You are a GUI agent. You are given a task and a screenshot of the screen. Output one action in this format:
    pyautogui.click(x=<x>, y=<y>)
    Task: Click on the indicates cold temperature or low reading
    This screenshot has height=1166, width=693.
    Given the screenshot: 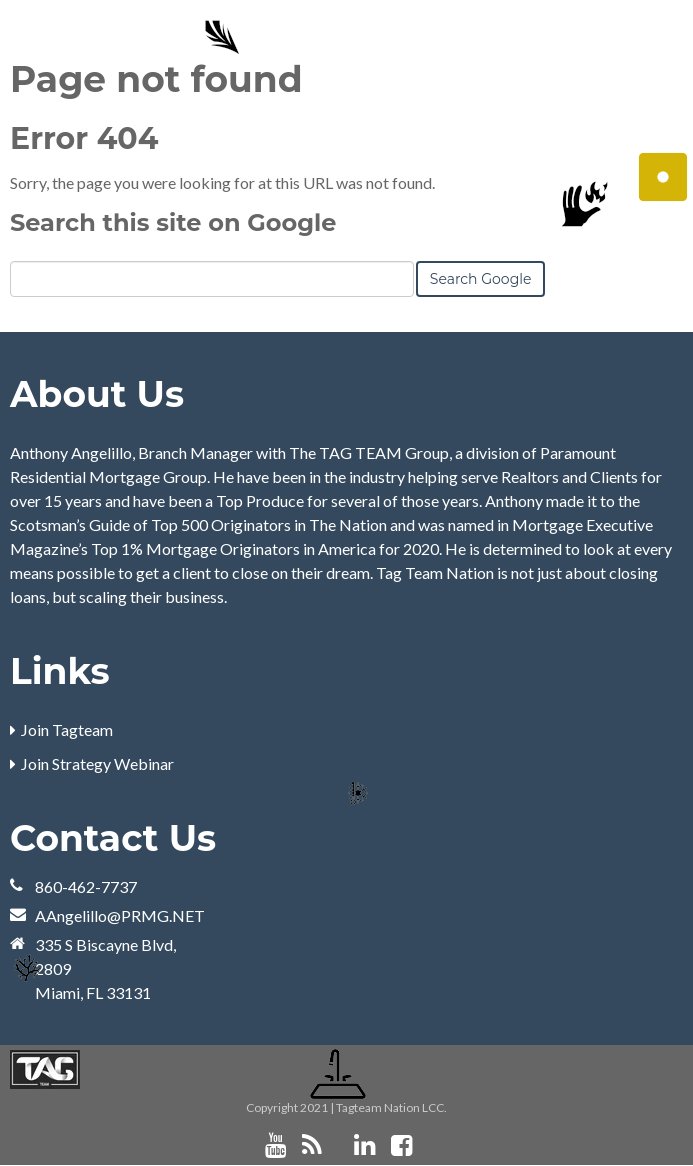 What is the action you would take?
    pyautogui.click(x=358, y=793)
    